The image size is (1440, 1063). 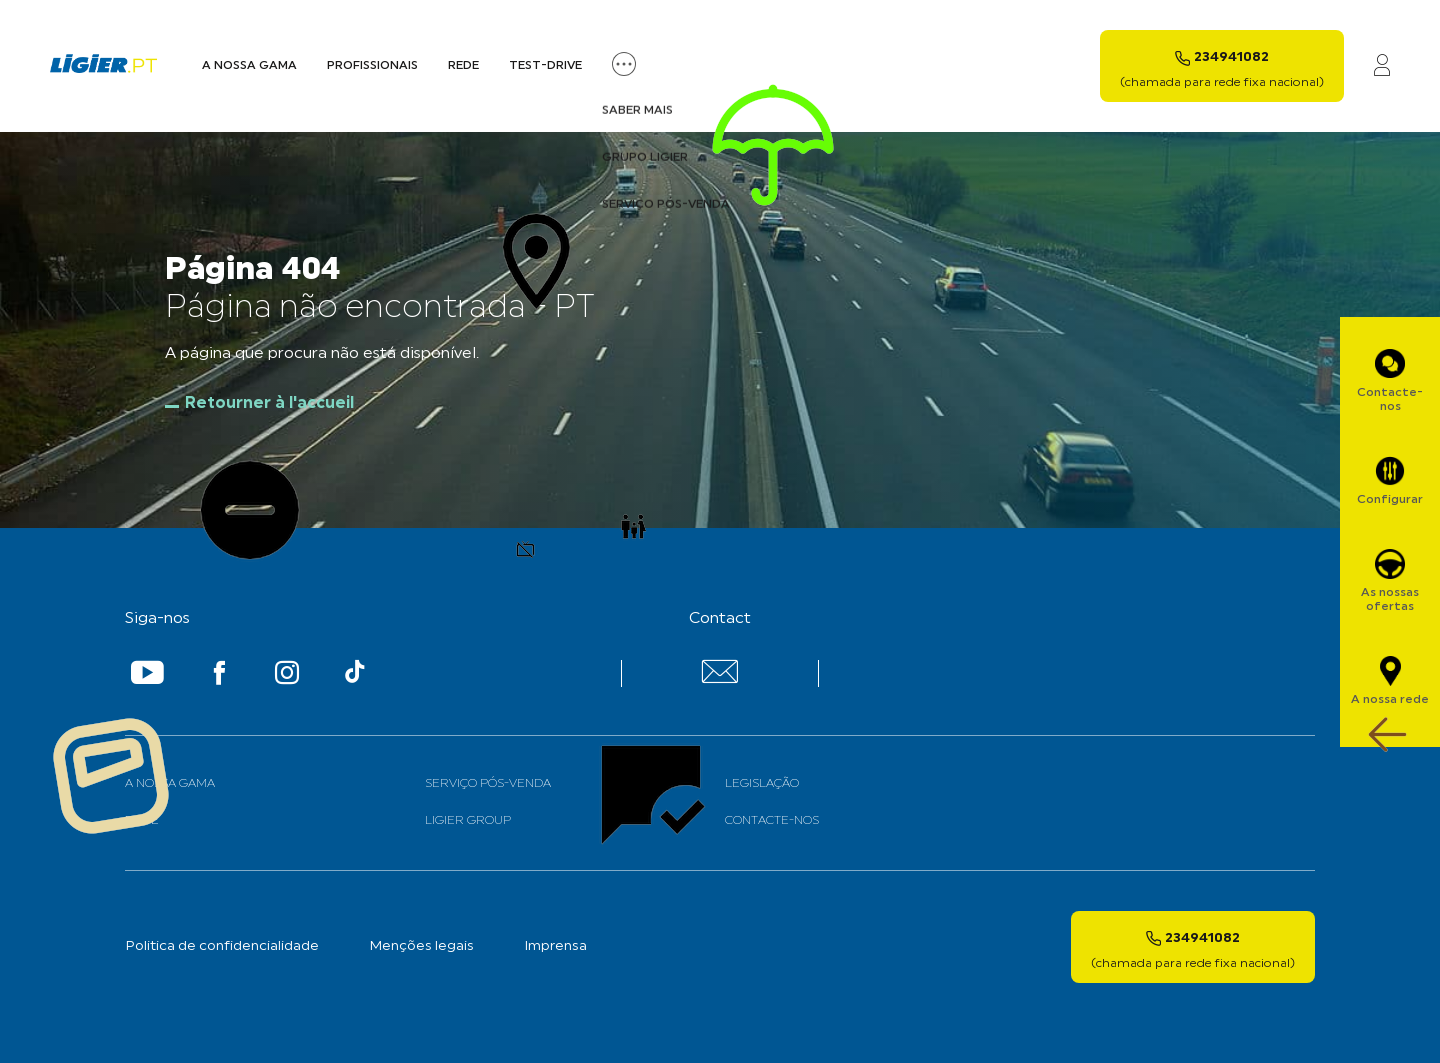 What do you see at coordinates (536, 261) in the screenshot?
I see `view current location on map` at bounding box center [536, 261].